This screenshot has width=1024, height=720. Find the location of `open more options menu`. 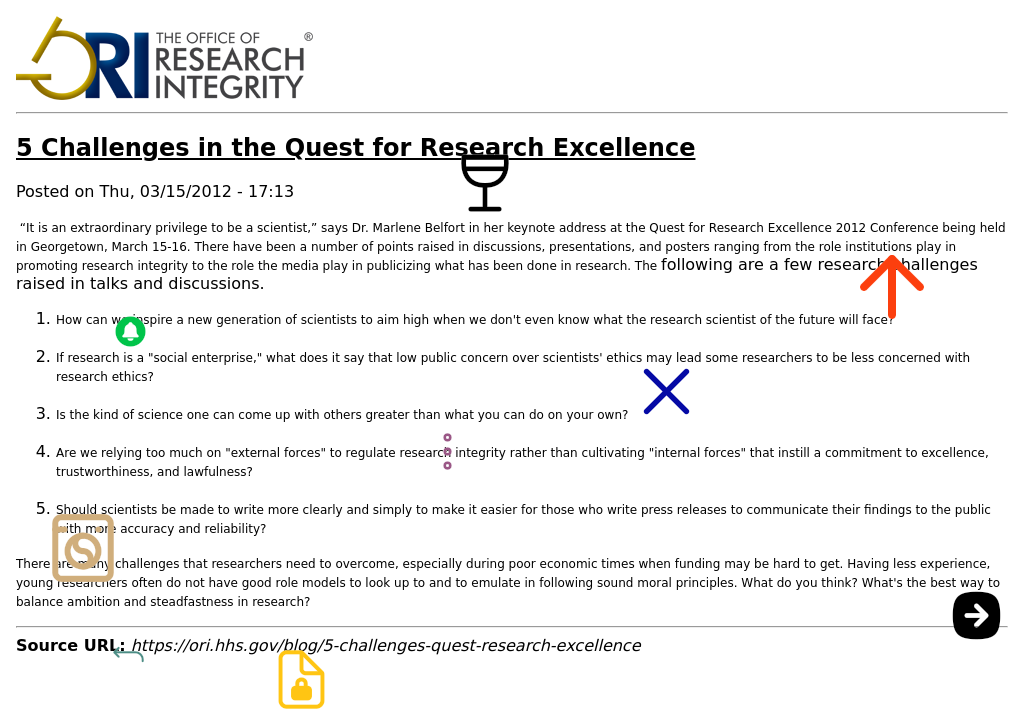

open more options menu is located at coordinates (447, 451).